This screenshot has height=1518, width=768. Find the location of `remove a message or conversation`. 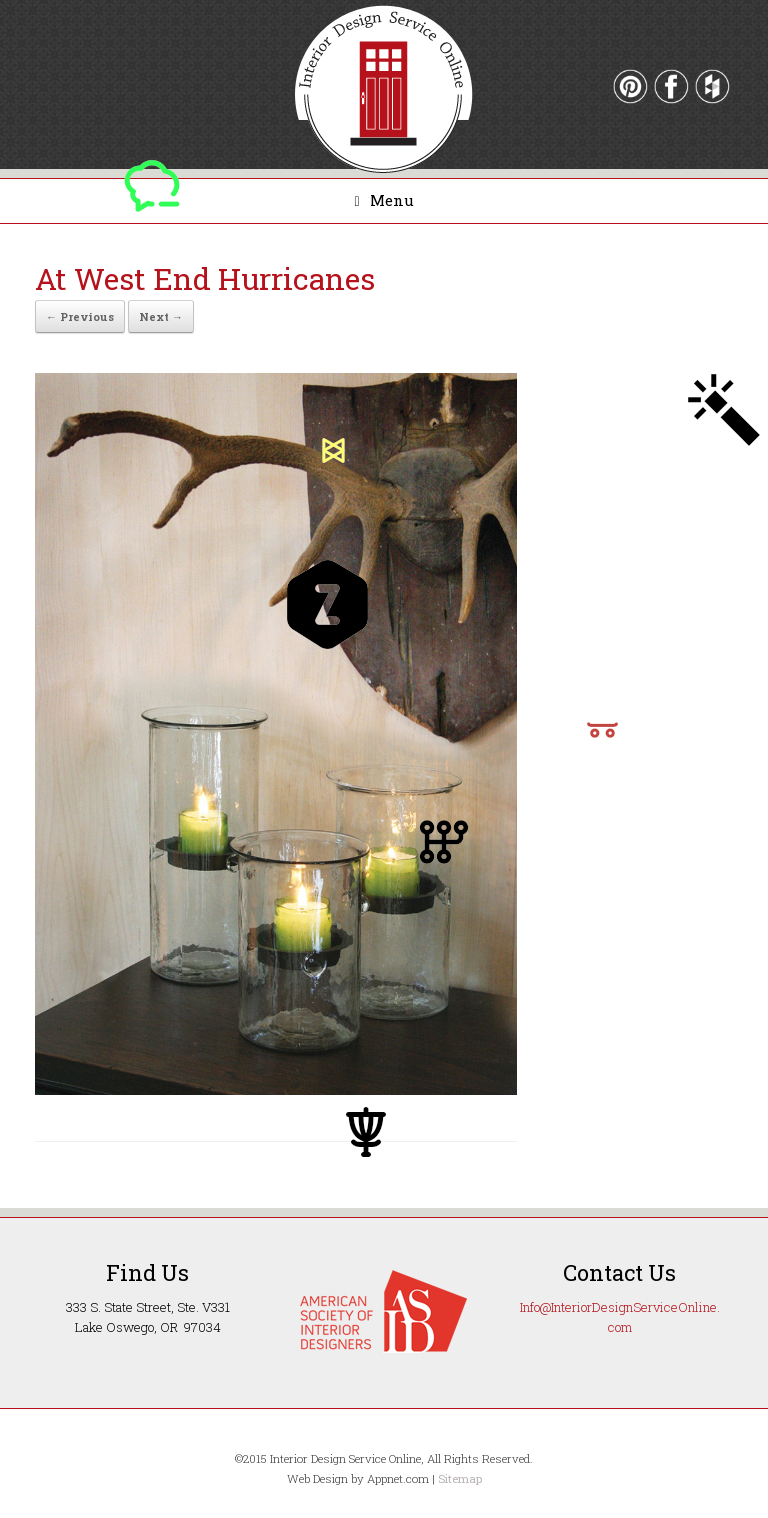

remove a message or conversation is located at coordinates (151, 186).